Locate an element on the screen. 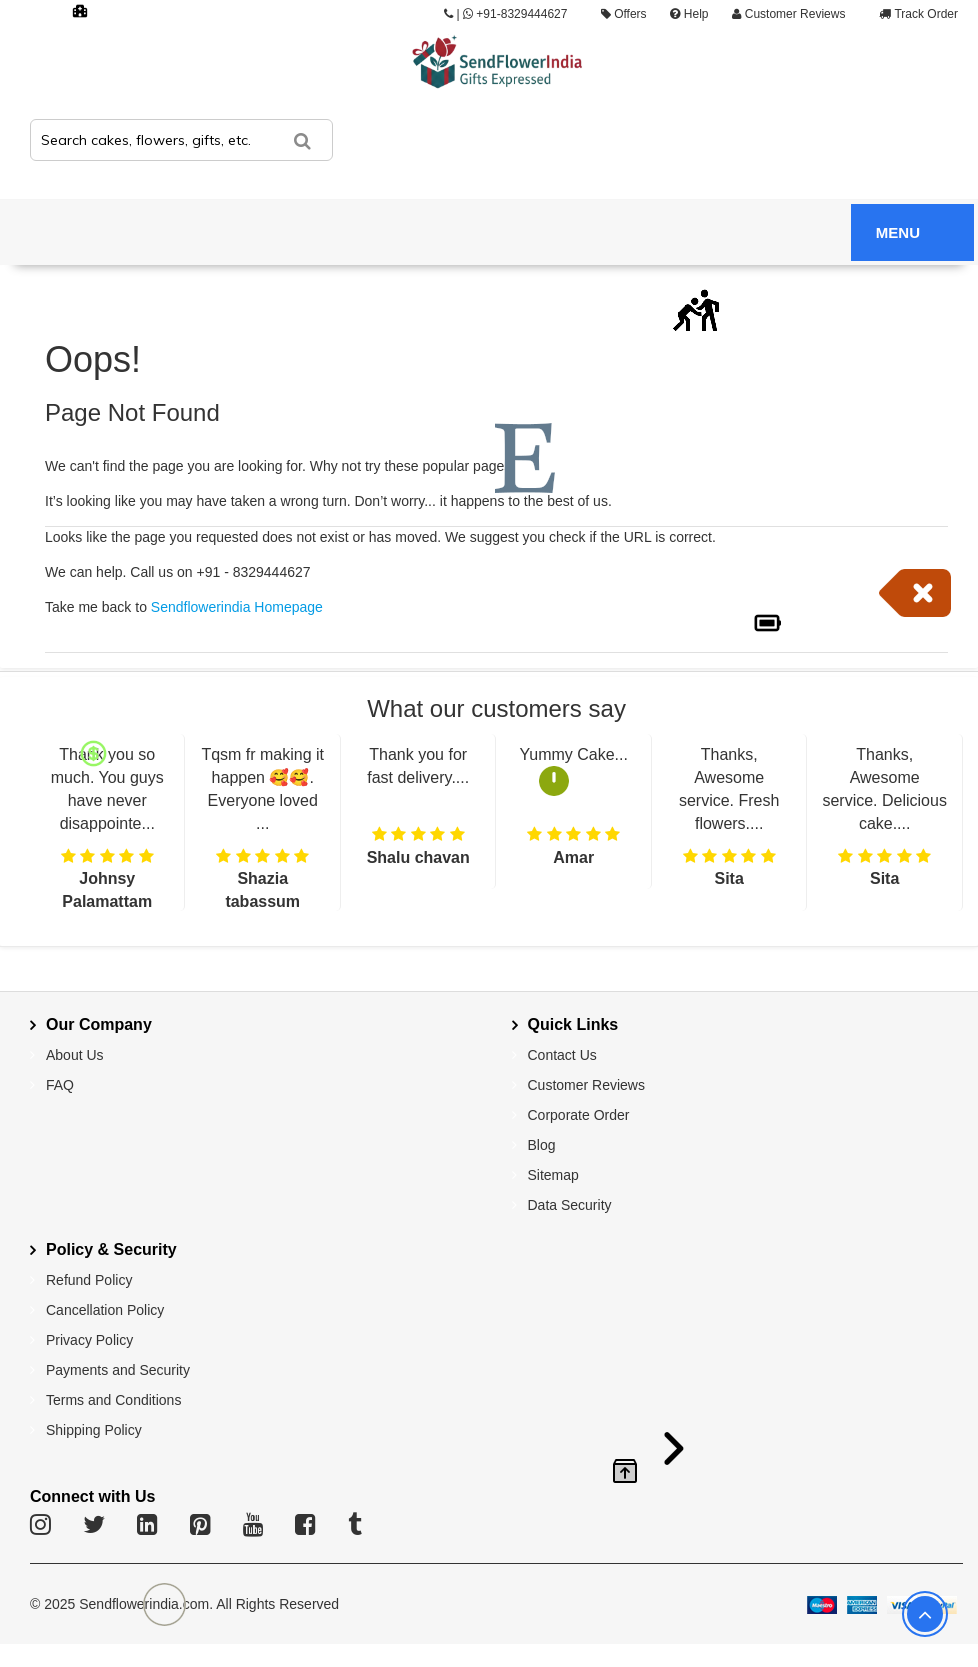 The image size is (978, 1667). open the Etsy app or website is located at coordinates (525, 458).